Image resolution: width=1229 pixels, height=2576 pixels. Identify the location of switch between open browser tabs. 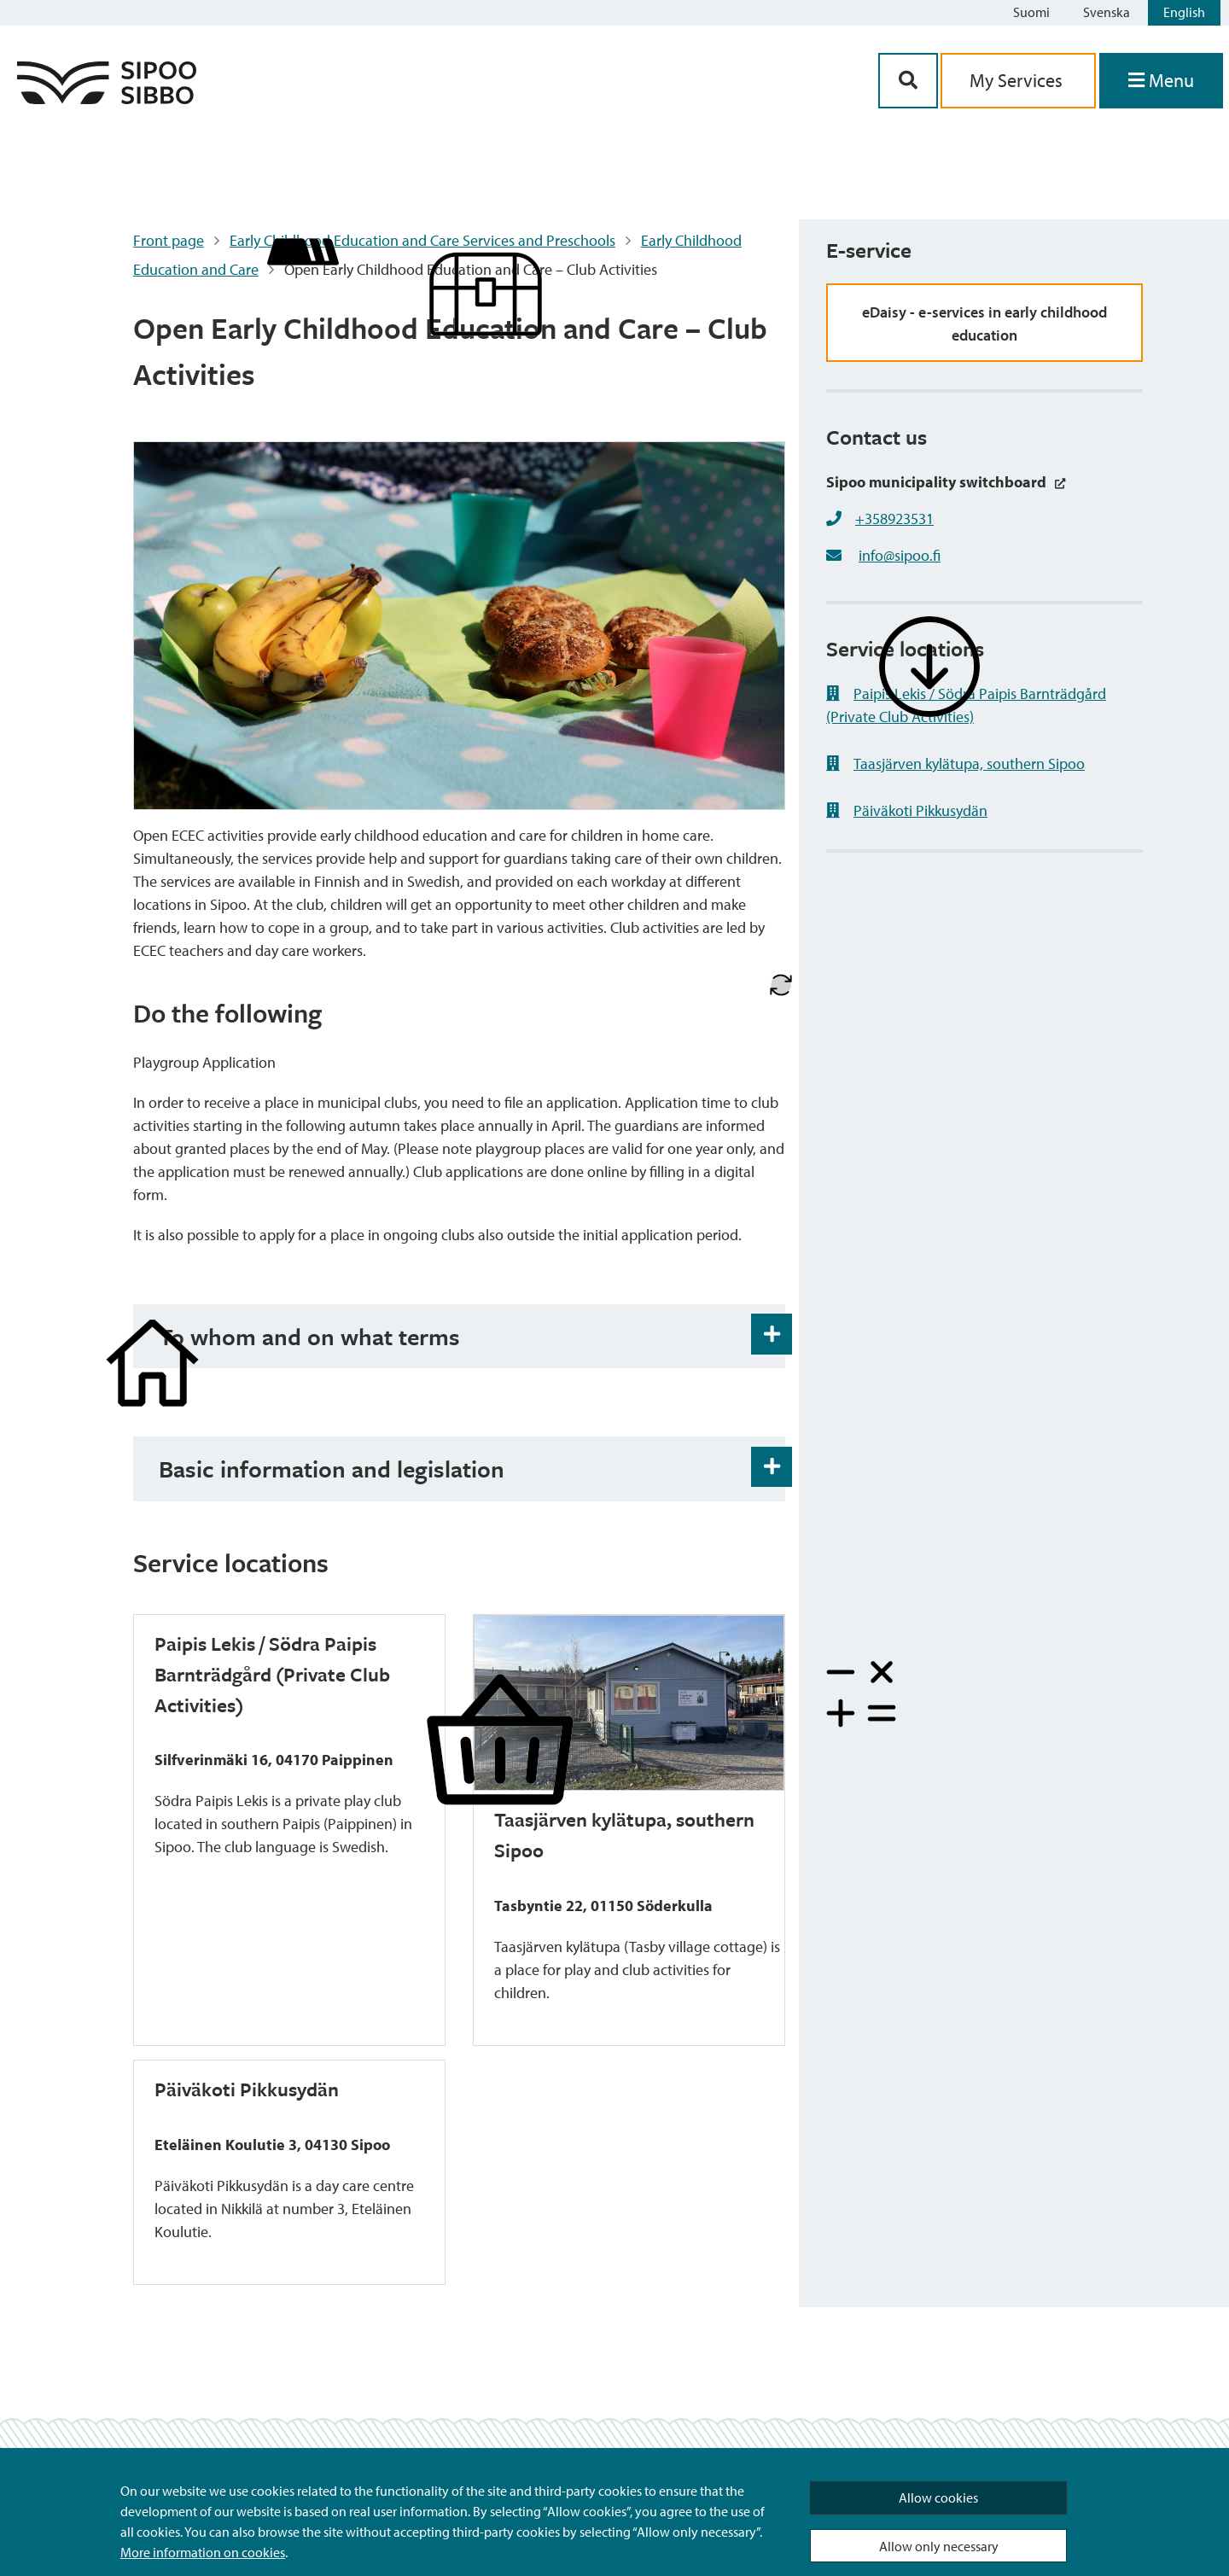
(303, 252).